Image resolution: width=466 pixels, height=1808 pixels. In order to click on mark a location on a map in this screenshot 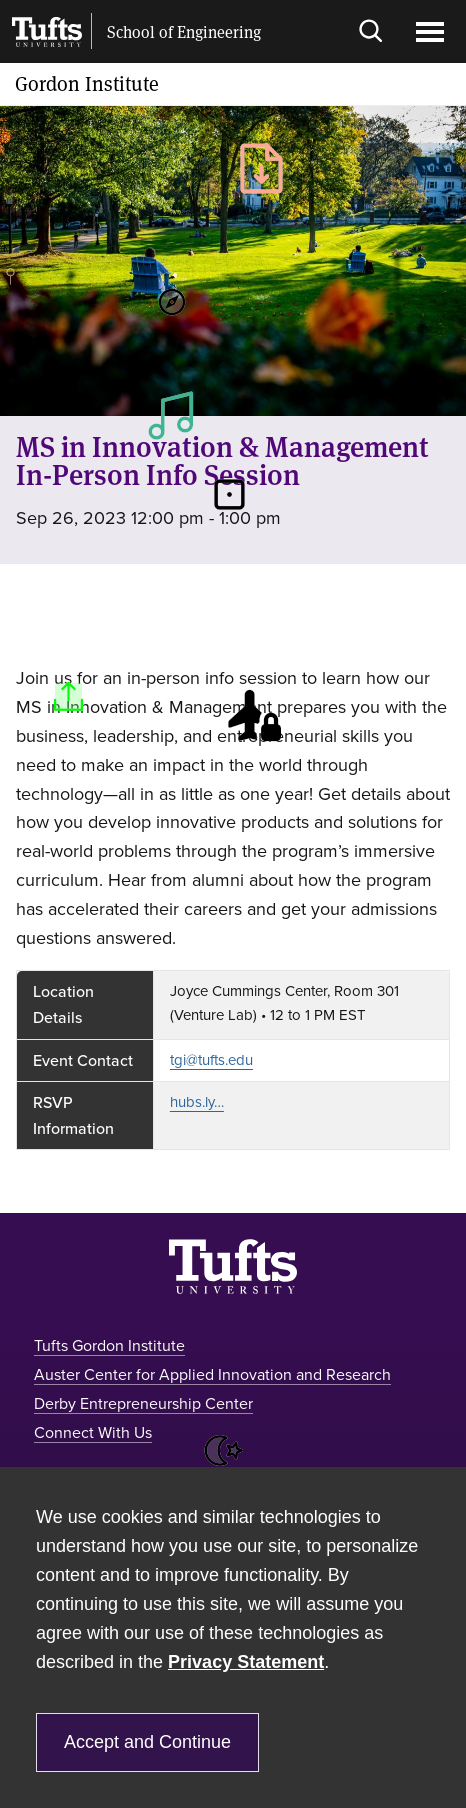, I will do `click(10, 276)`.